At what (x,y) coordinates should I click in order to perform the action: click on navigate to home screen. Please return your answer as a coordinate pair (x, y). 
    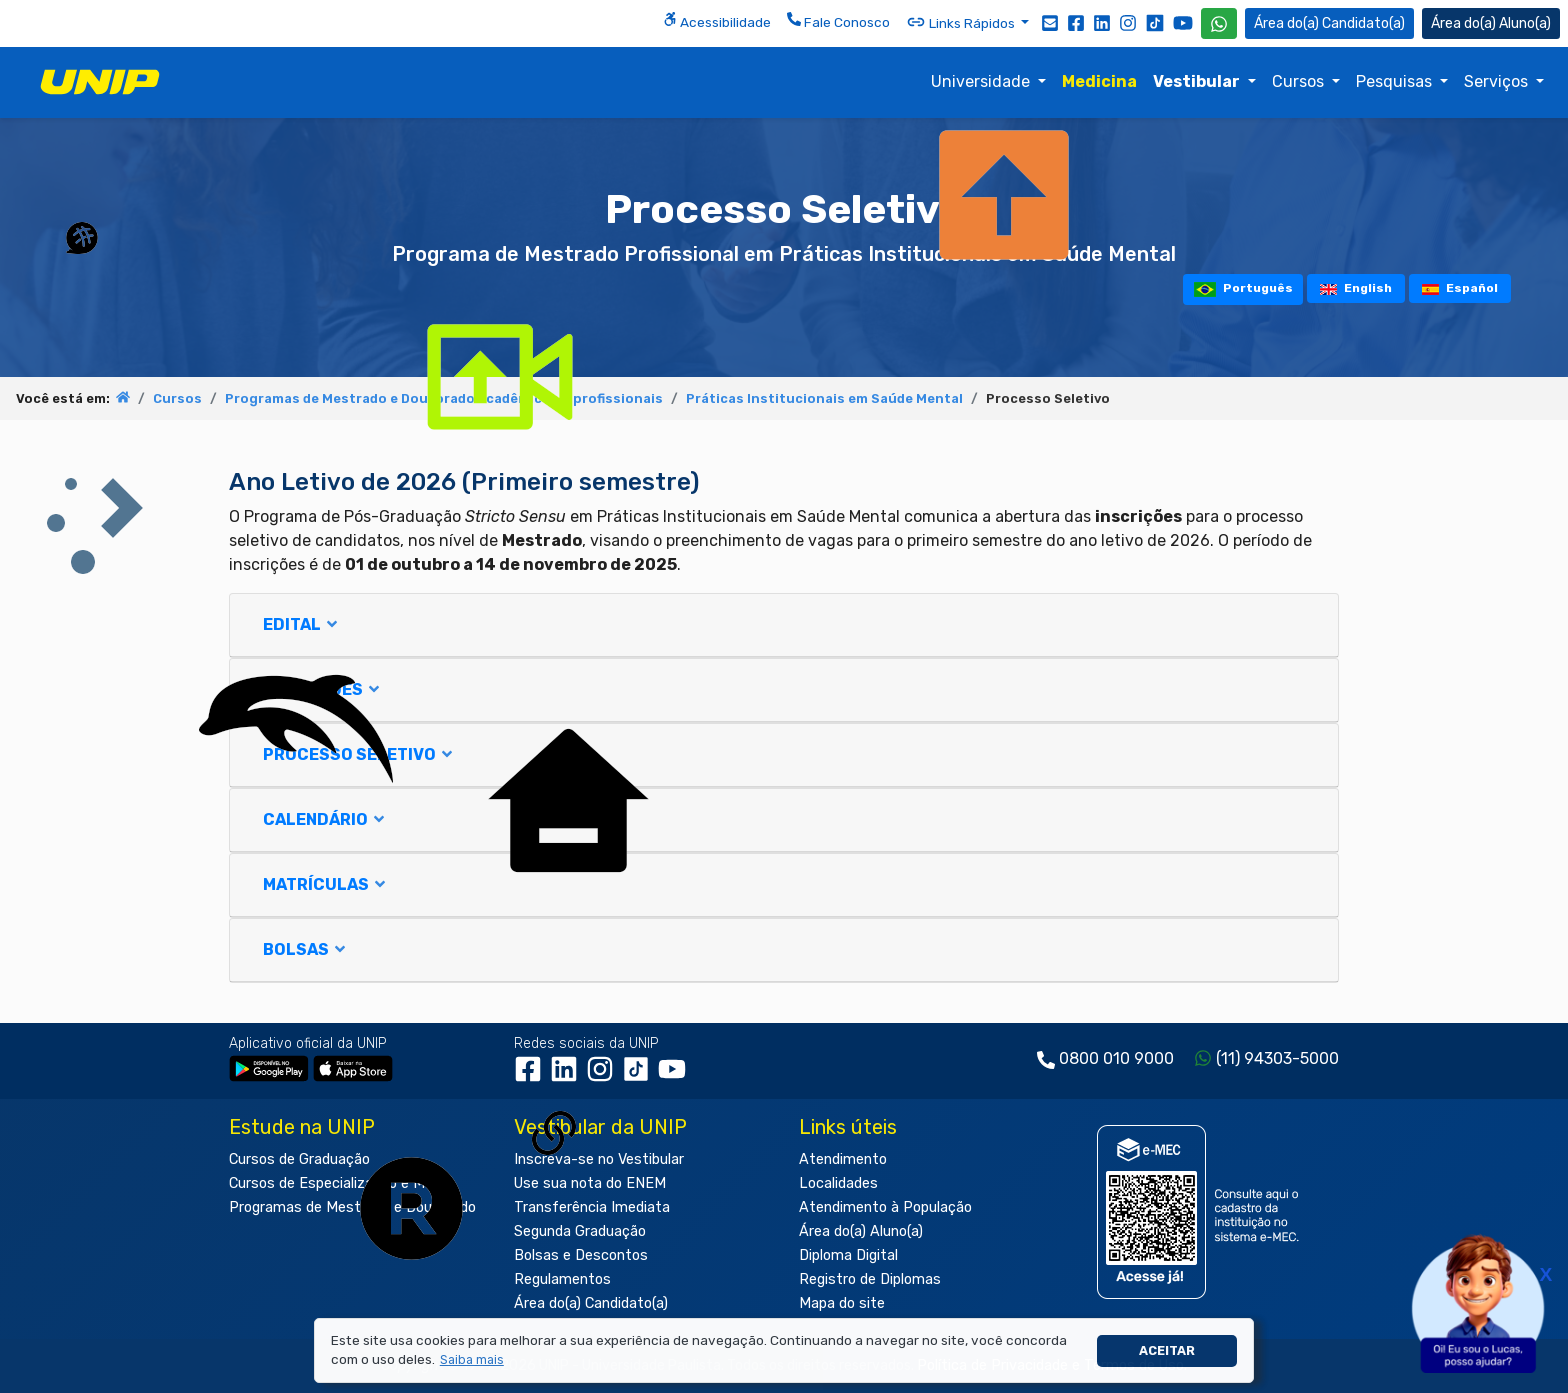
    Looking at the image, I should click on (568, 806).